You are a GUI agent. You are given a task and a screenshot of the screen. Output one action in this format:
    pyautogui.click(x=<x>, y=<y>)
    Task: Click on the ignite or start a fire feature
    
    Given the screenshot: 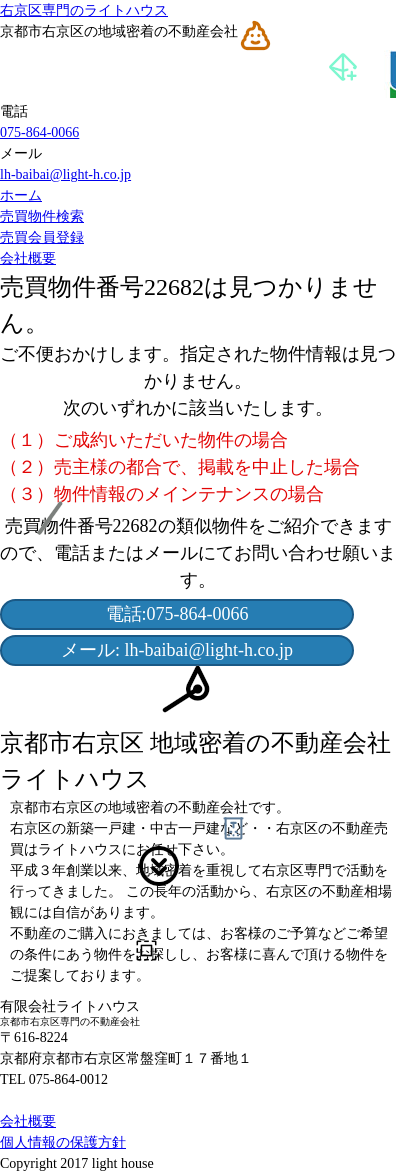 What is the action you would take?
    pyautogui.click(x=186, y=689)
    